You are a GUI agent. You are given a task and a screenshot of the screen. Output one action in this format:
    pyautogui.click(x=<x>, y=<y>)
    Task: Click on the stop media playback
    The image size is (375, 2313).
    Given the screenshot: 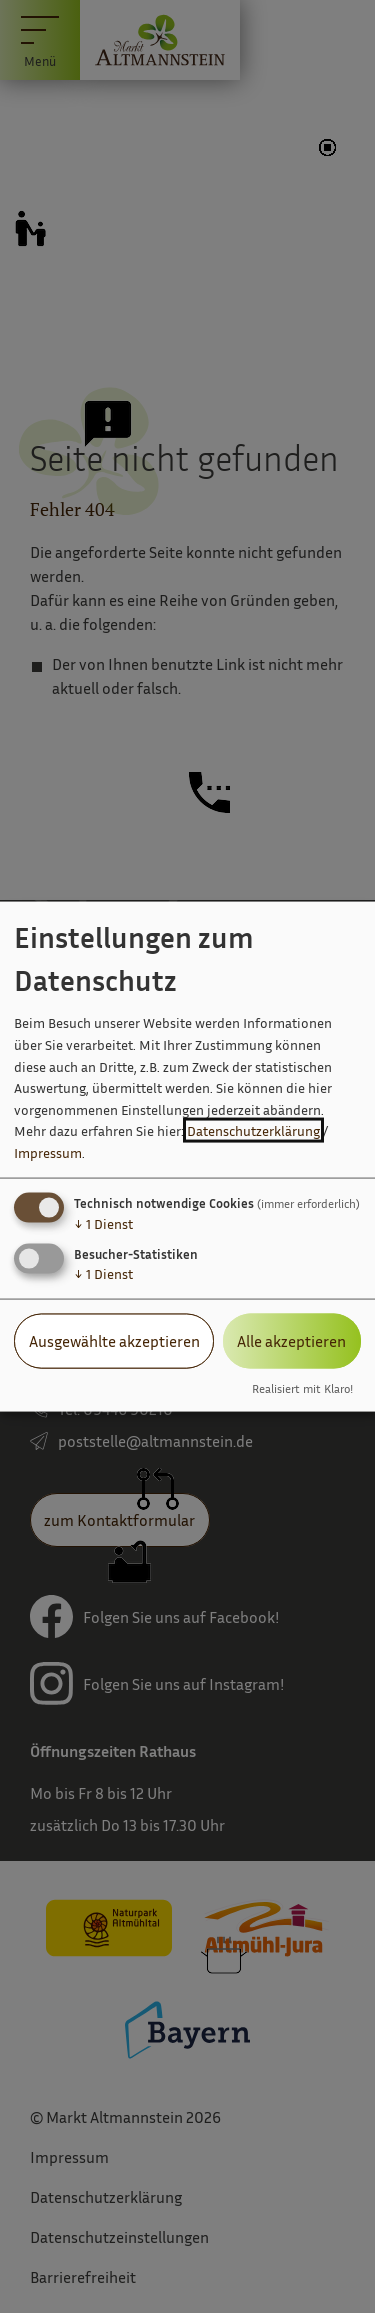 What is the action you would take?
    pyautogui.click(x=327, y=147)
    